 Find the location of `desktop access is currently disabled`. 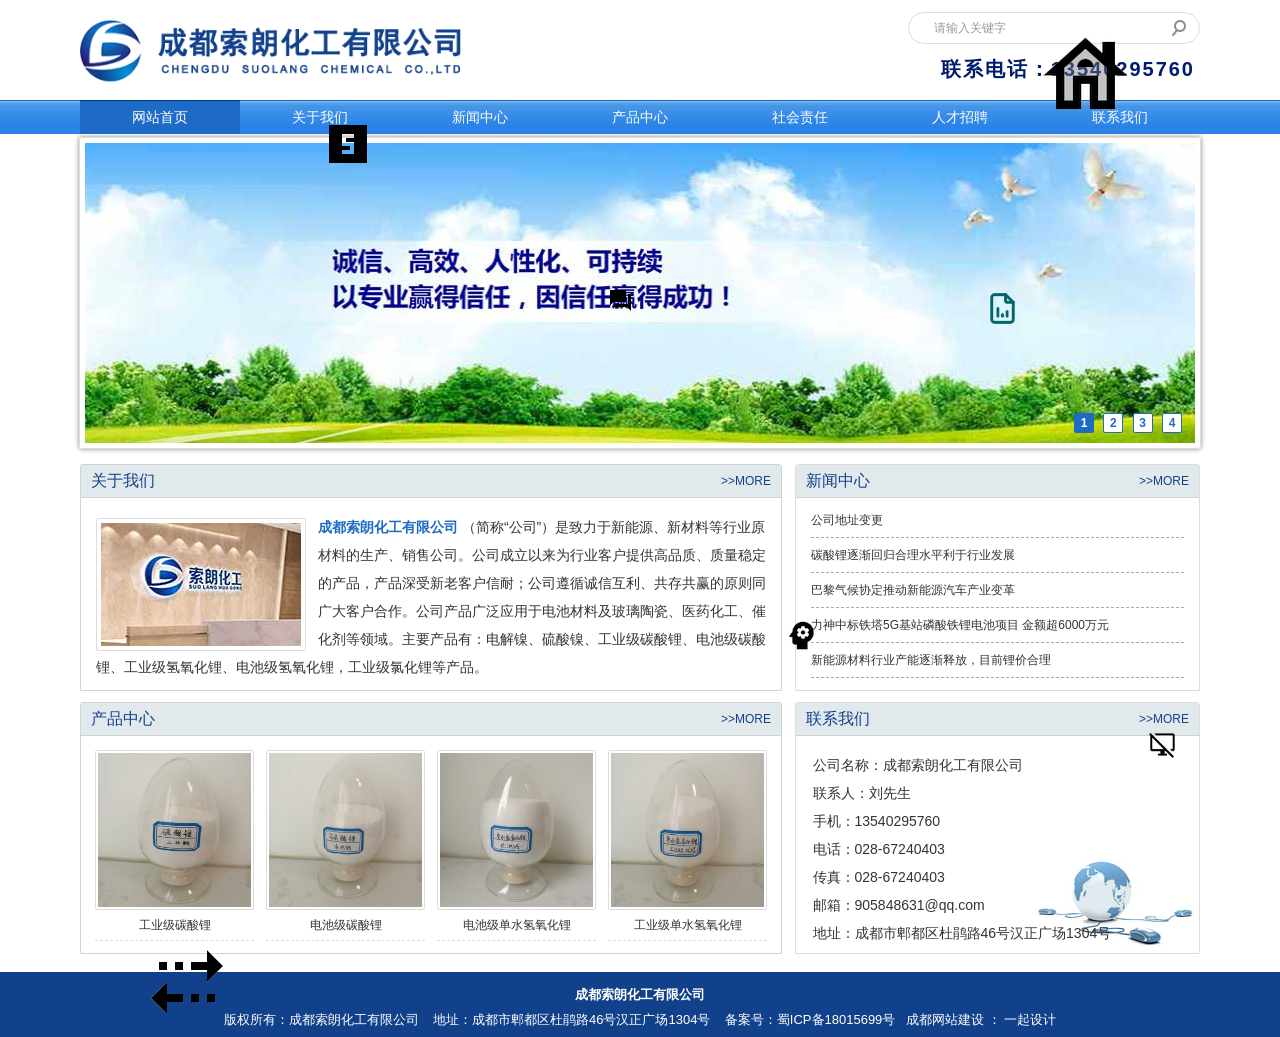

desktop access is currently disabled is located at coordinates (1162, 744).